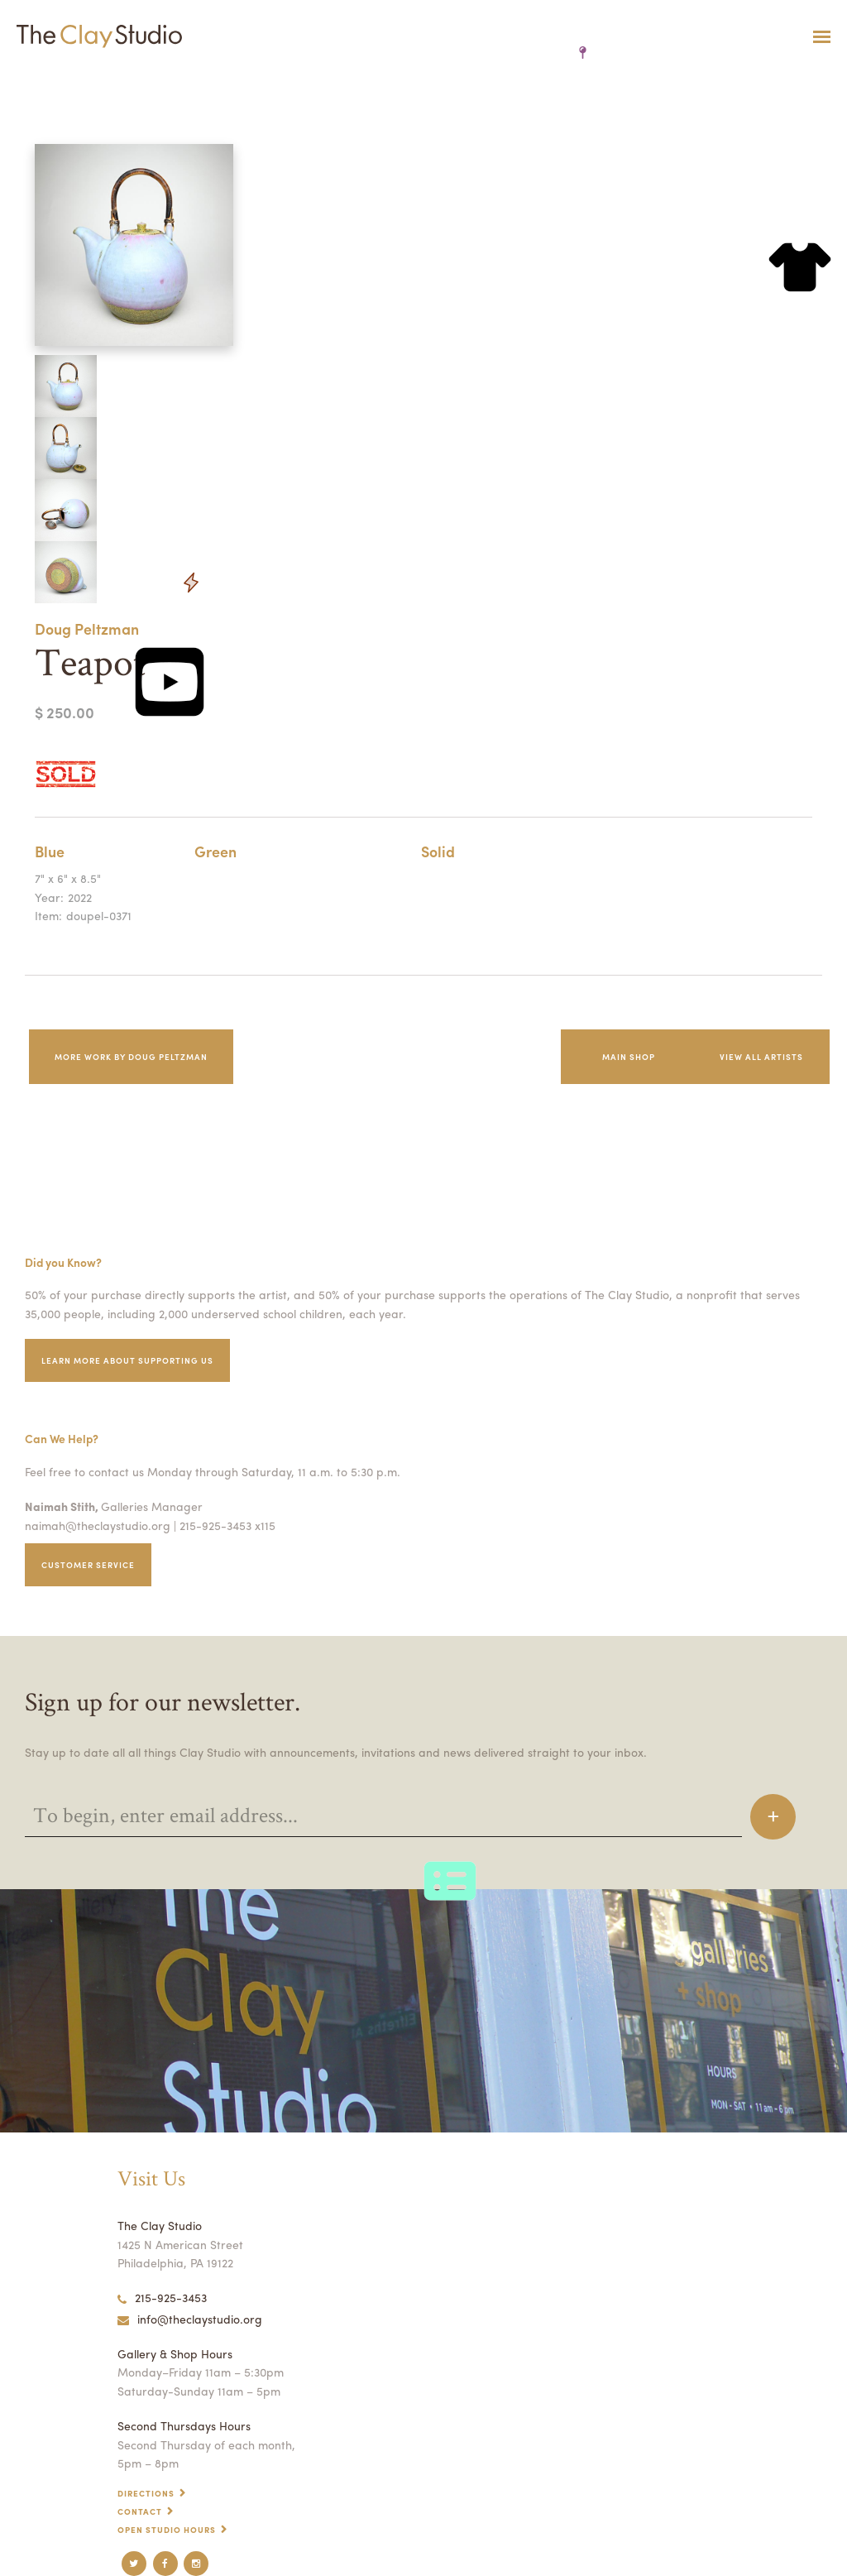 This screenshot has width=847, height=2576. What do you see at coordinates (170, 682) in the screenshot?
I see `open youtube` at bounding box center [170, 682].